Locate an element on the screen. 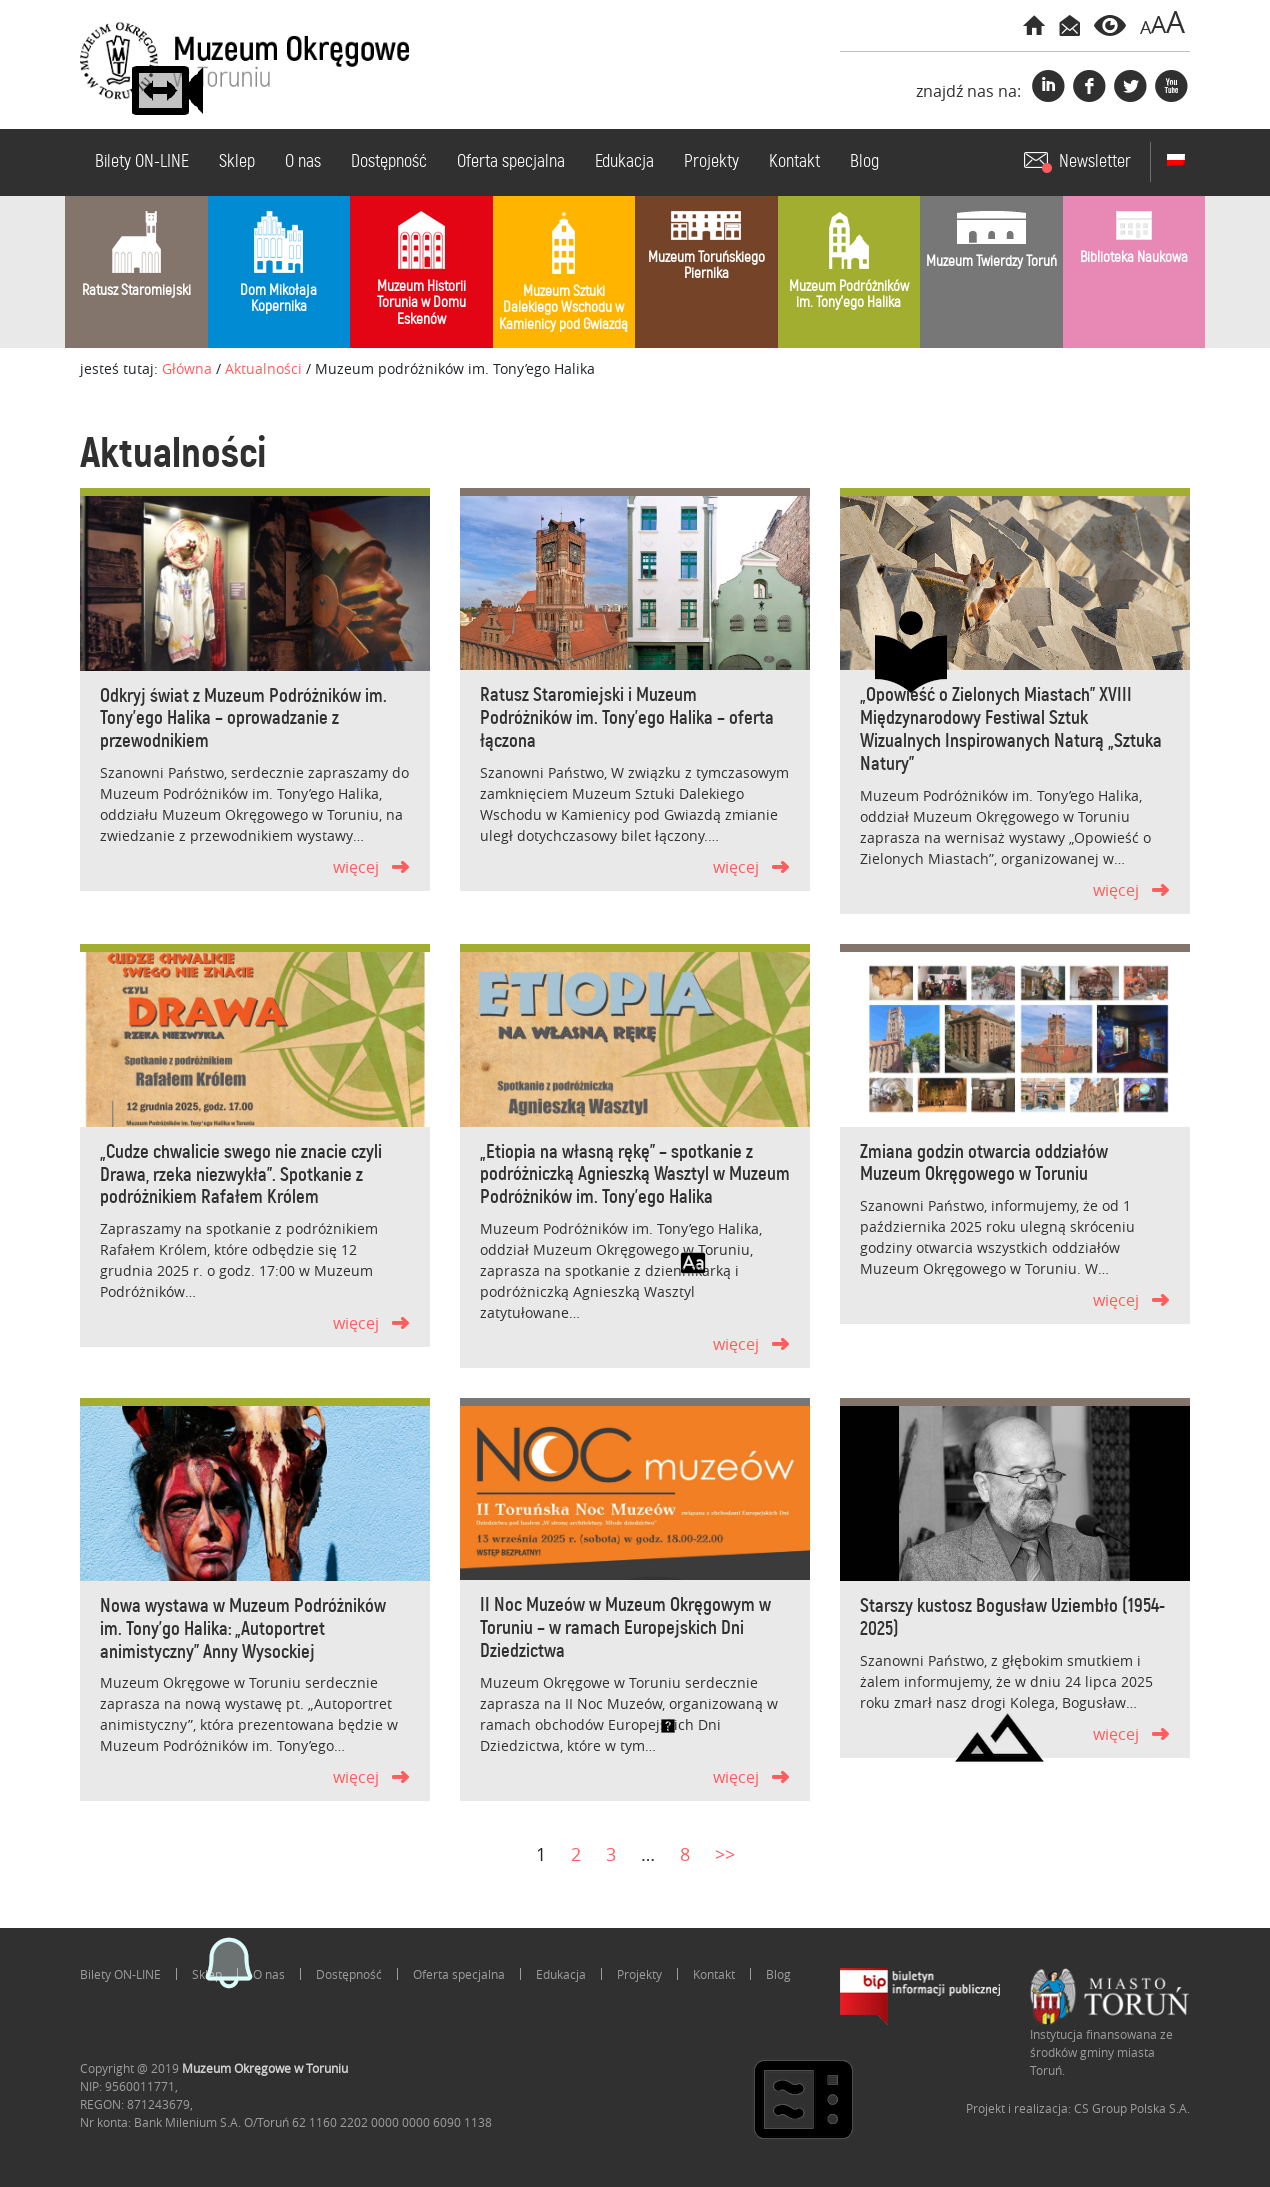 The height and width of the screenshot is (2187, 1270). find nearby libraries is located at coordinates (911, 651).